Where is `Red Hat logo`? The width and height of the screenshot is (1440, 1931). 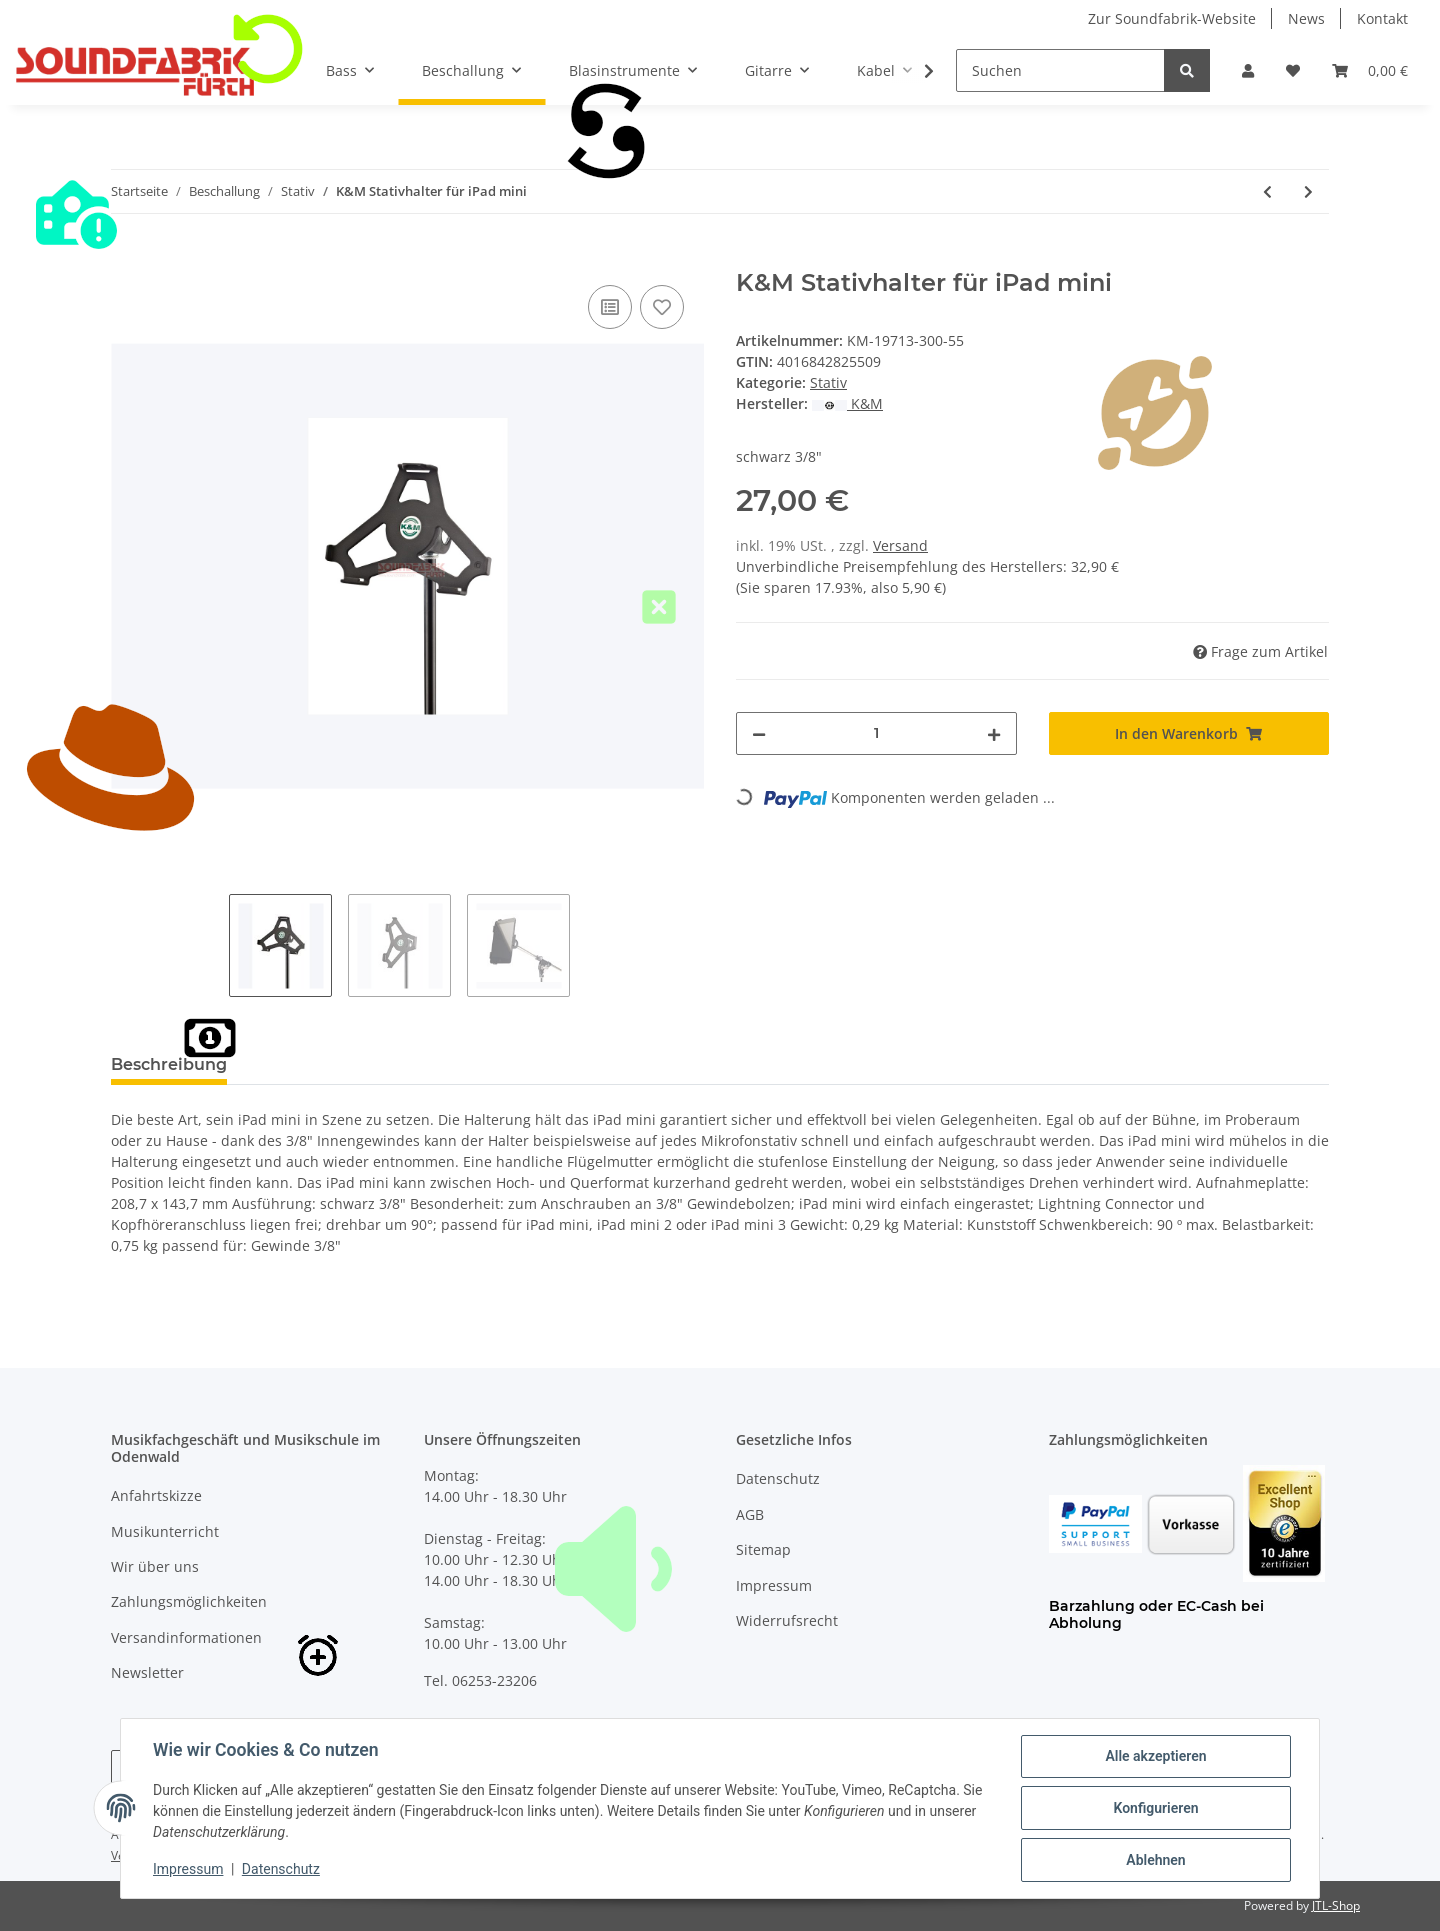 Red Hat logo is located at coordinates (110, 767).